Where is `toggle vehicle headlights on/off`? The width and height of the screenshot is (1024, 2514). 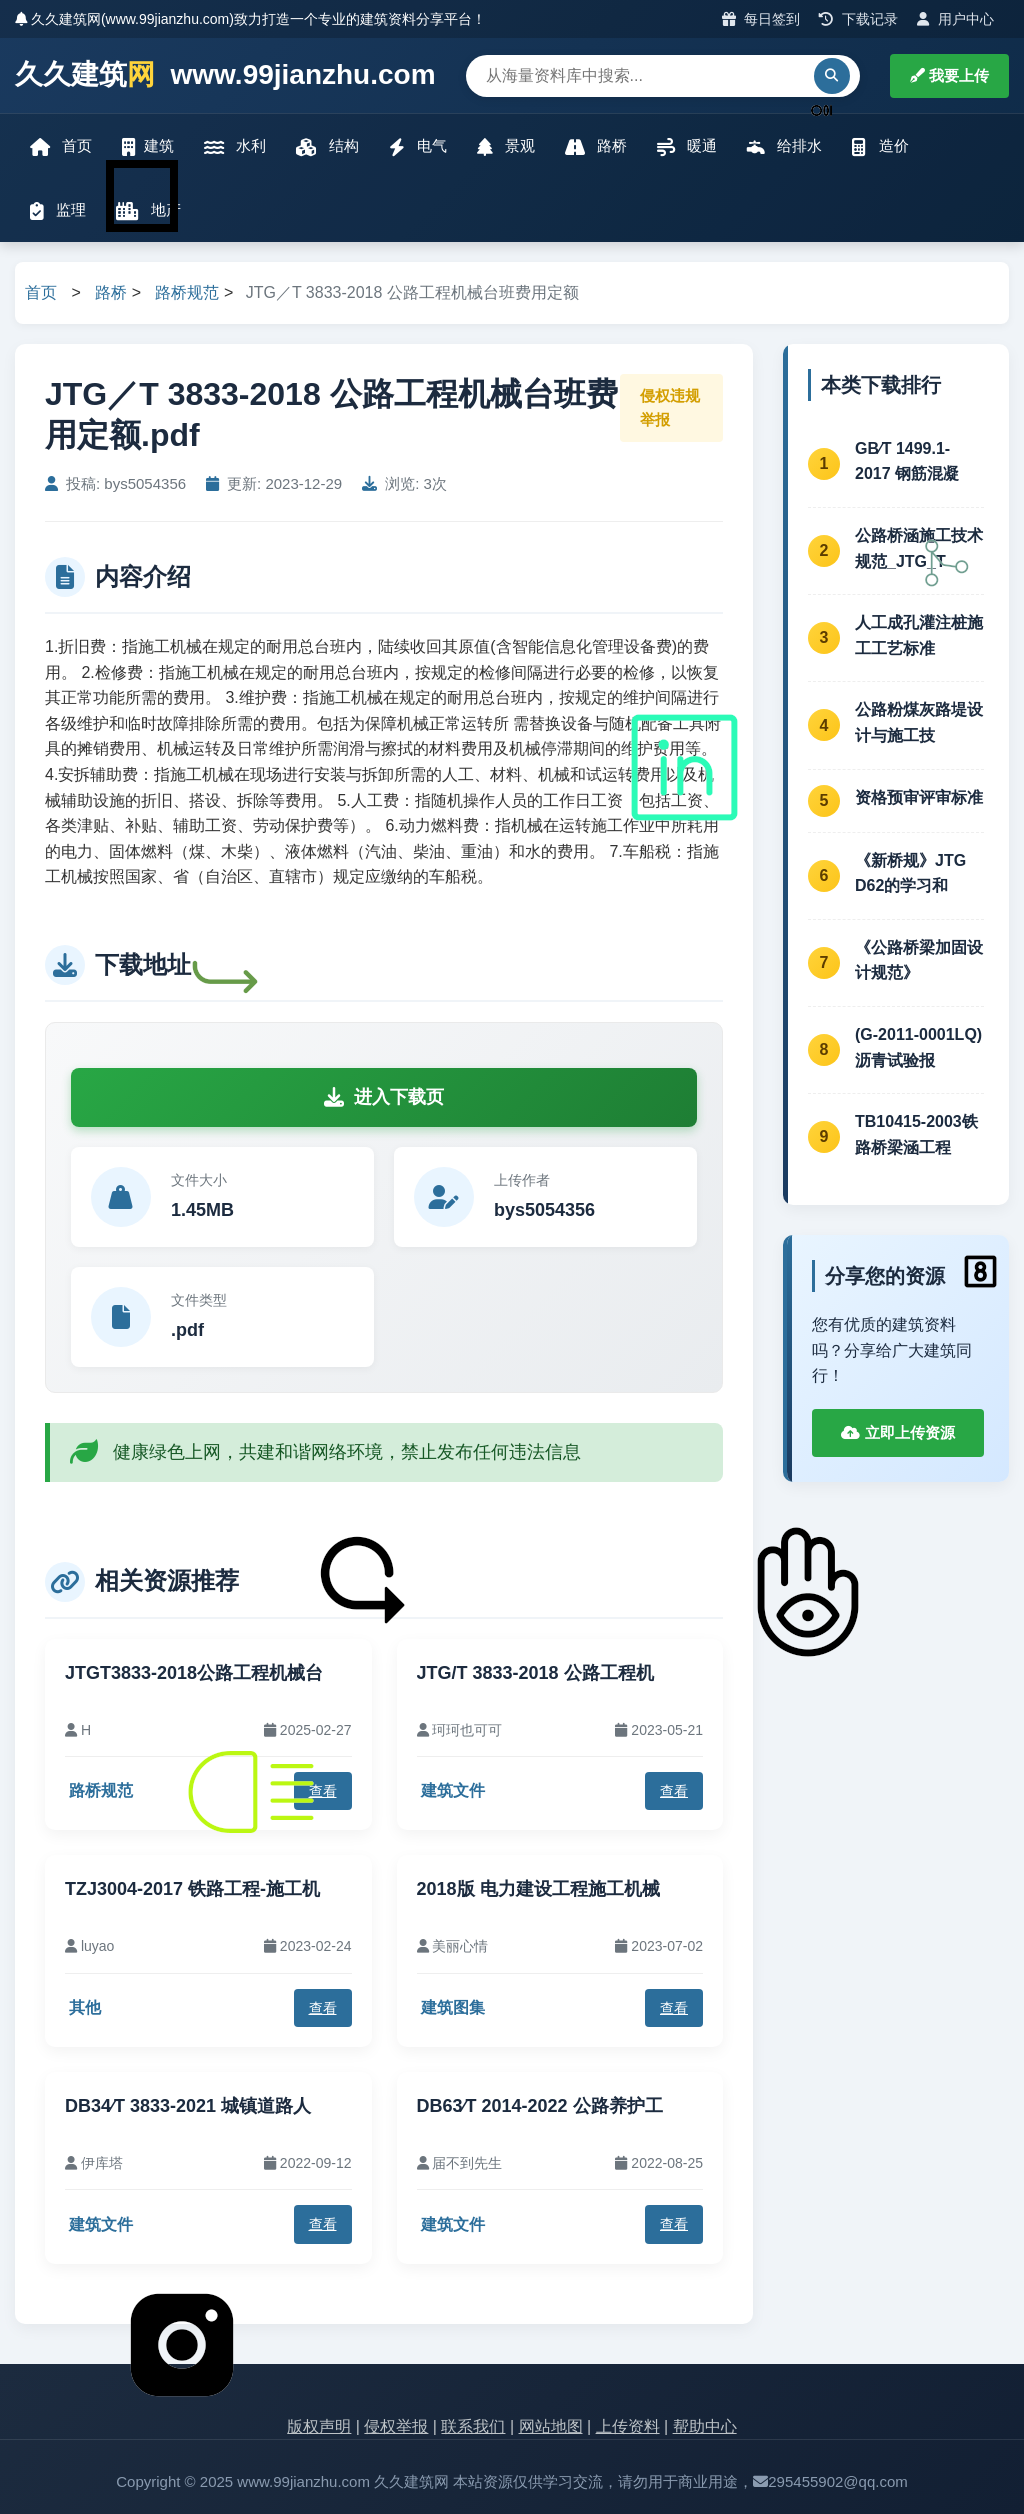 toggle vehicle headlights on/off is located at coordinates (251, 1792).